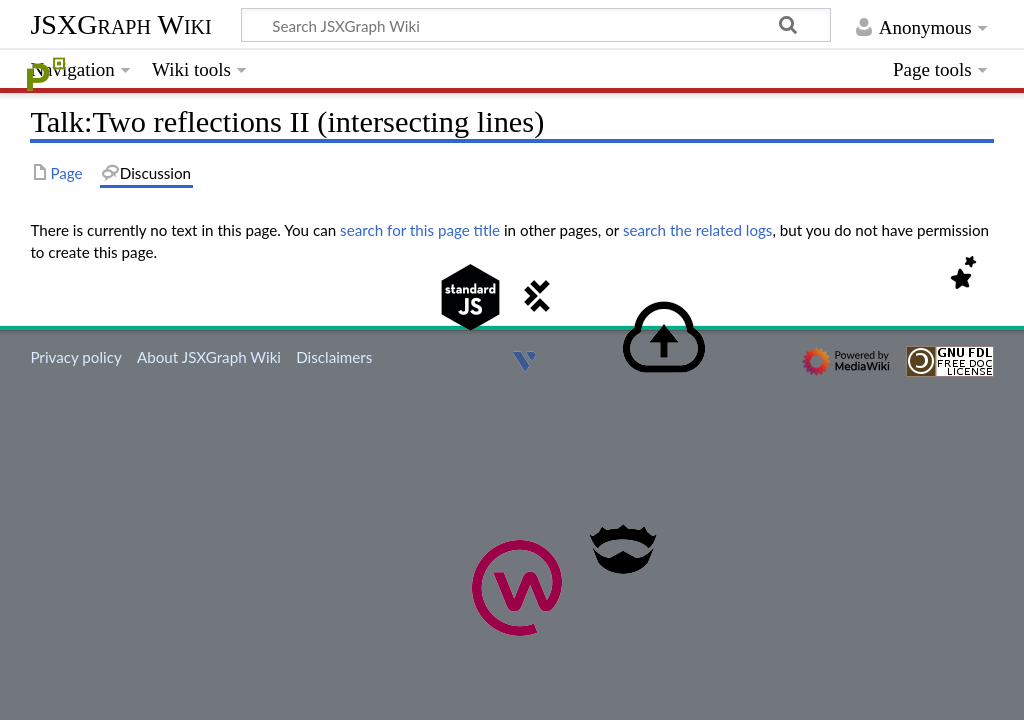 The width and height of the screenshot is (1024, 720). What do you see at coordinates (963, 272) in the screenshot?
I see `open Anki flashcard application` at bounding box center [963, 272].